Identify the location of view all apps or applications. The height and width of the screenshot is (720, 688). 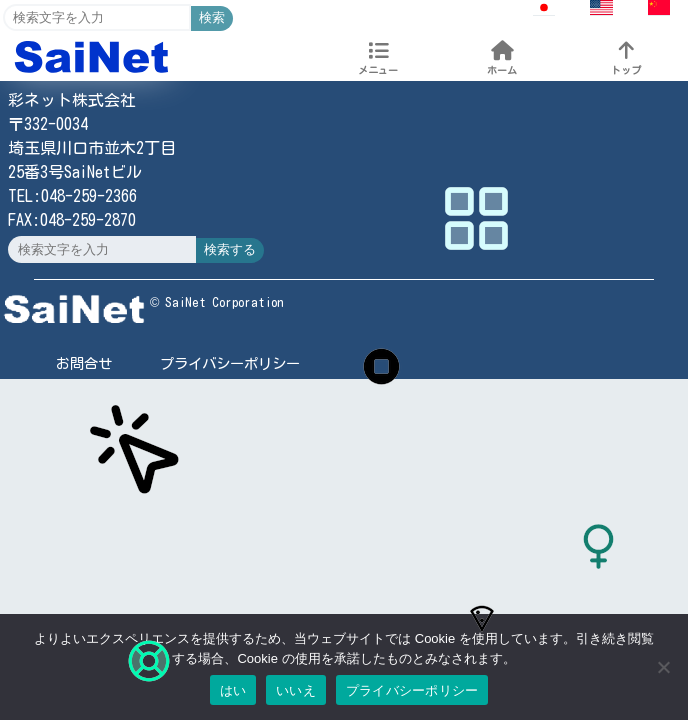
(476, 218).